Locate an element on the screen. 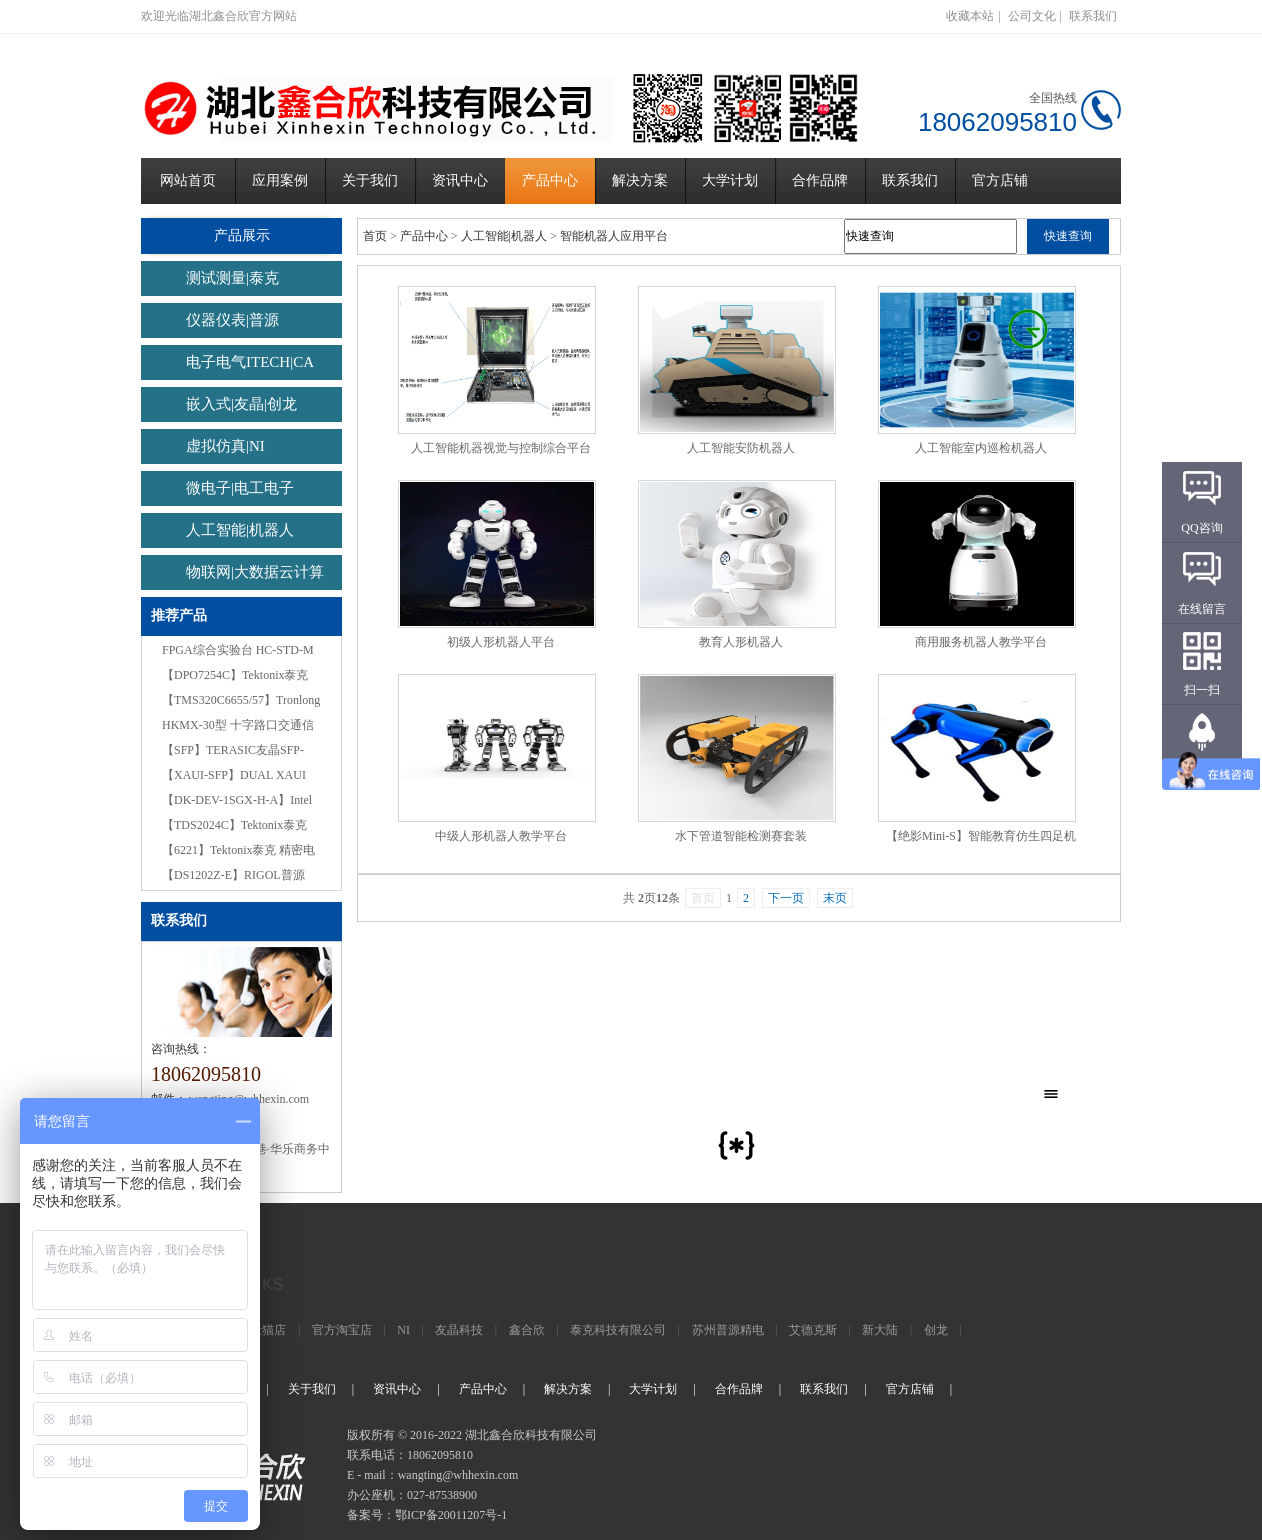 The image size is (1262, 1540). insert a code snippet or variable placeholder is located at coordinates (736, 1145).